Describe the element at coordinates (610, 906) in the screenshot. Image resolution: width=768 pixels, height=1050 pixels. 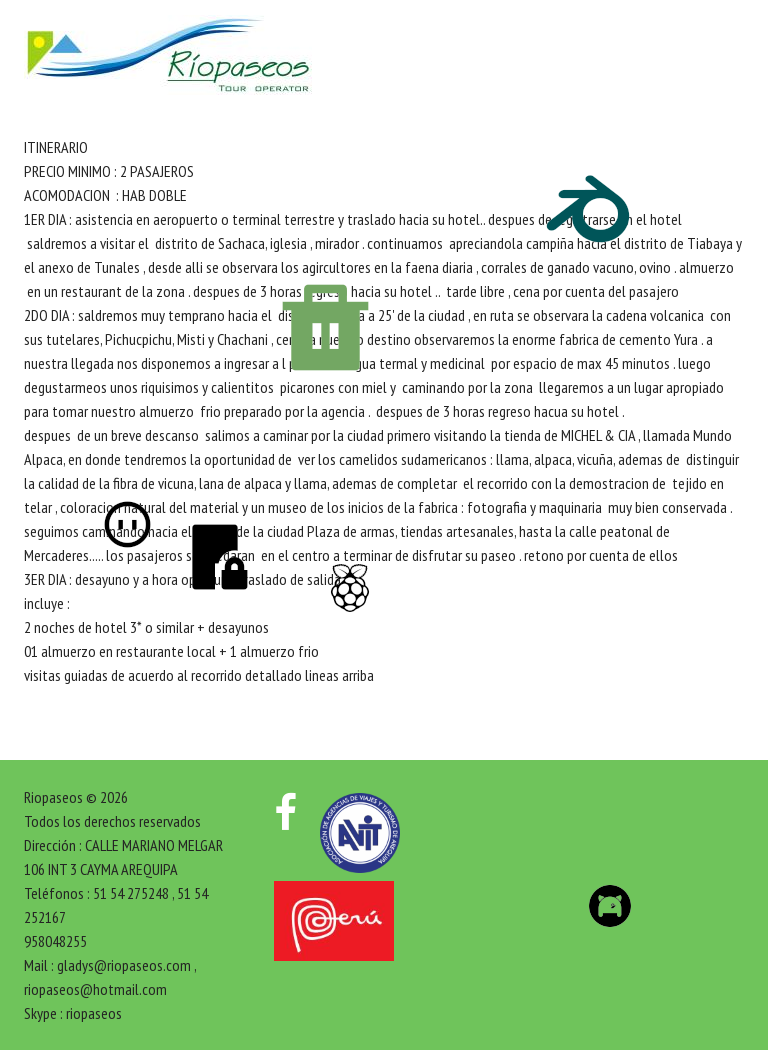
I see `visit porkbun domain registrar website` at that location.